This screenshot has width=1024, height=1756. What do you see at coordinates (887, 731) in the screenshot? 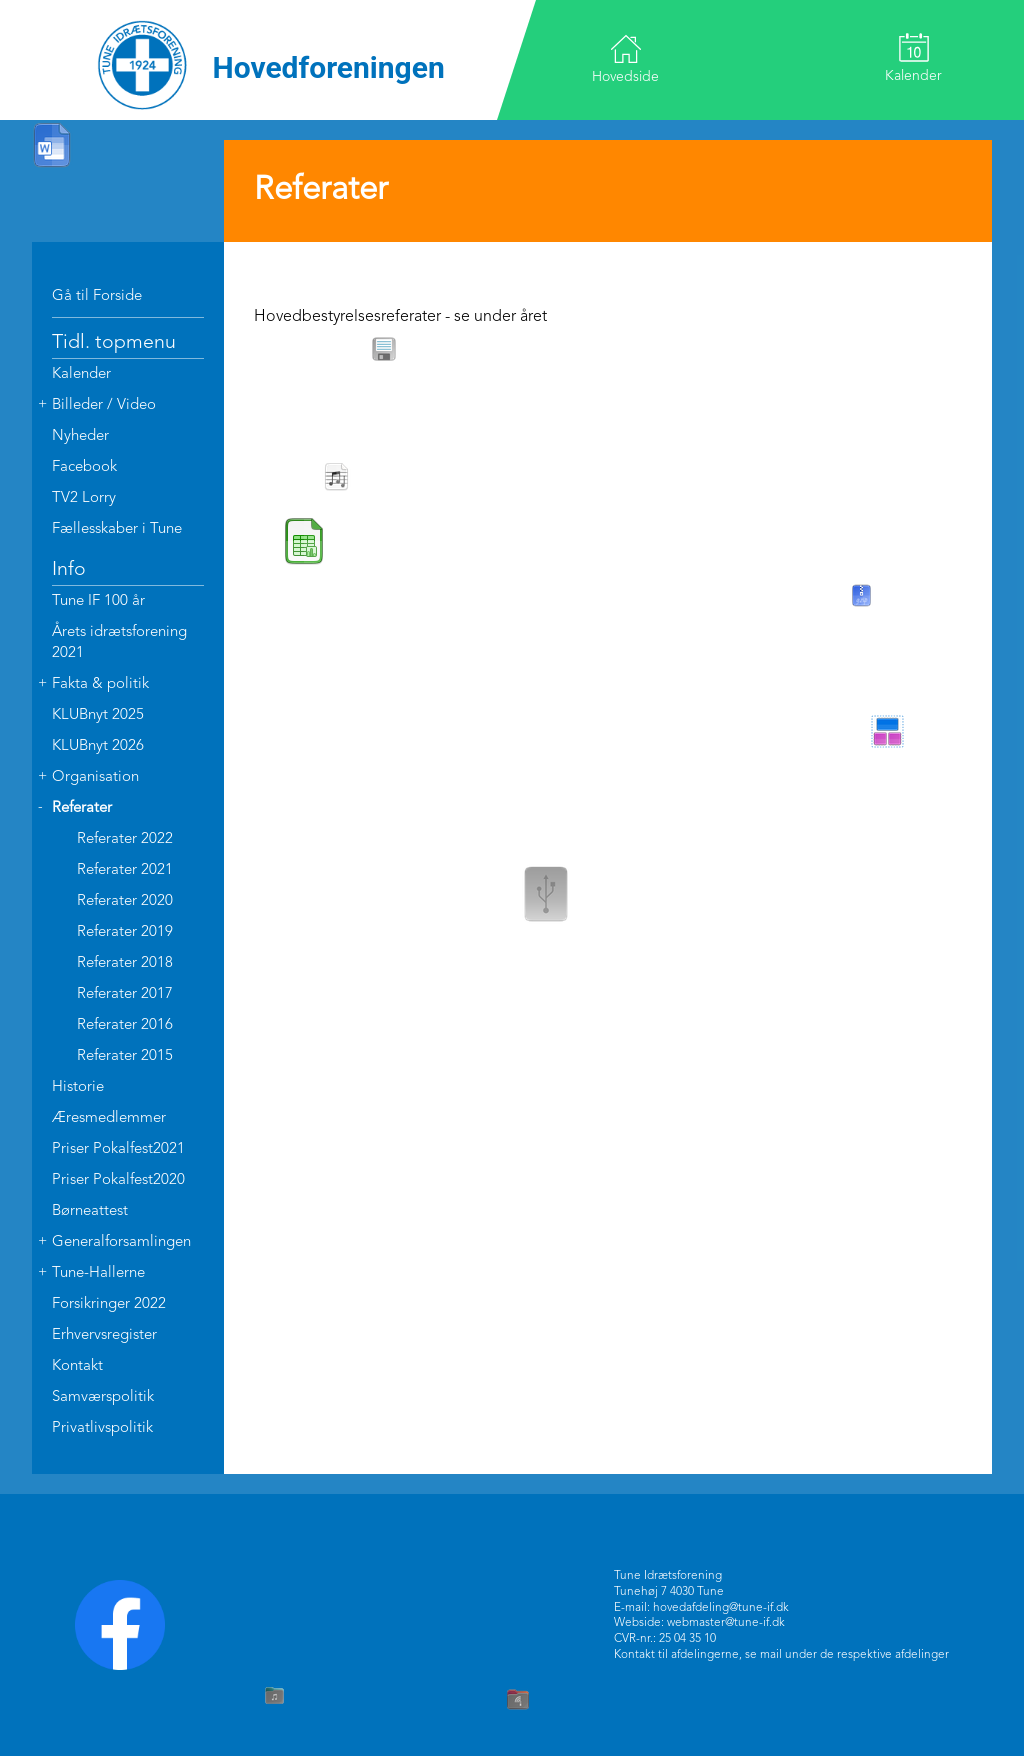
I see `select all items in the current view` at bounding box center [887, 731].